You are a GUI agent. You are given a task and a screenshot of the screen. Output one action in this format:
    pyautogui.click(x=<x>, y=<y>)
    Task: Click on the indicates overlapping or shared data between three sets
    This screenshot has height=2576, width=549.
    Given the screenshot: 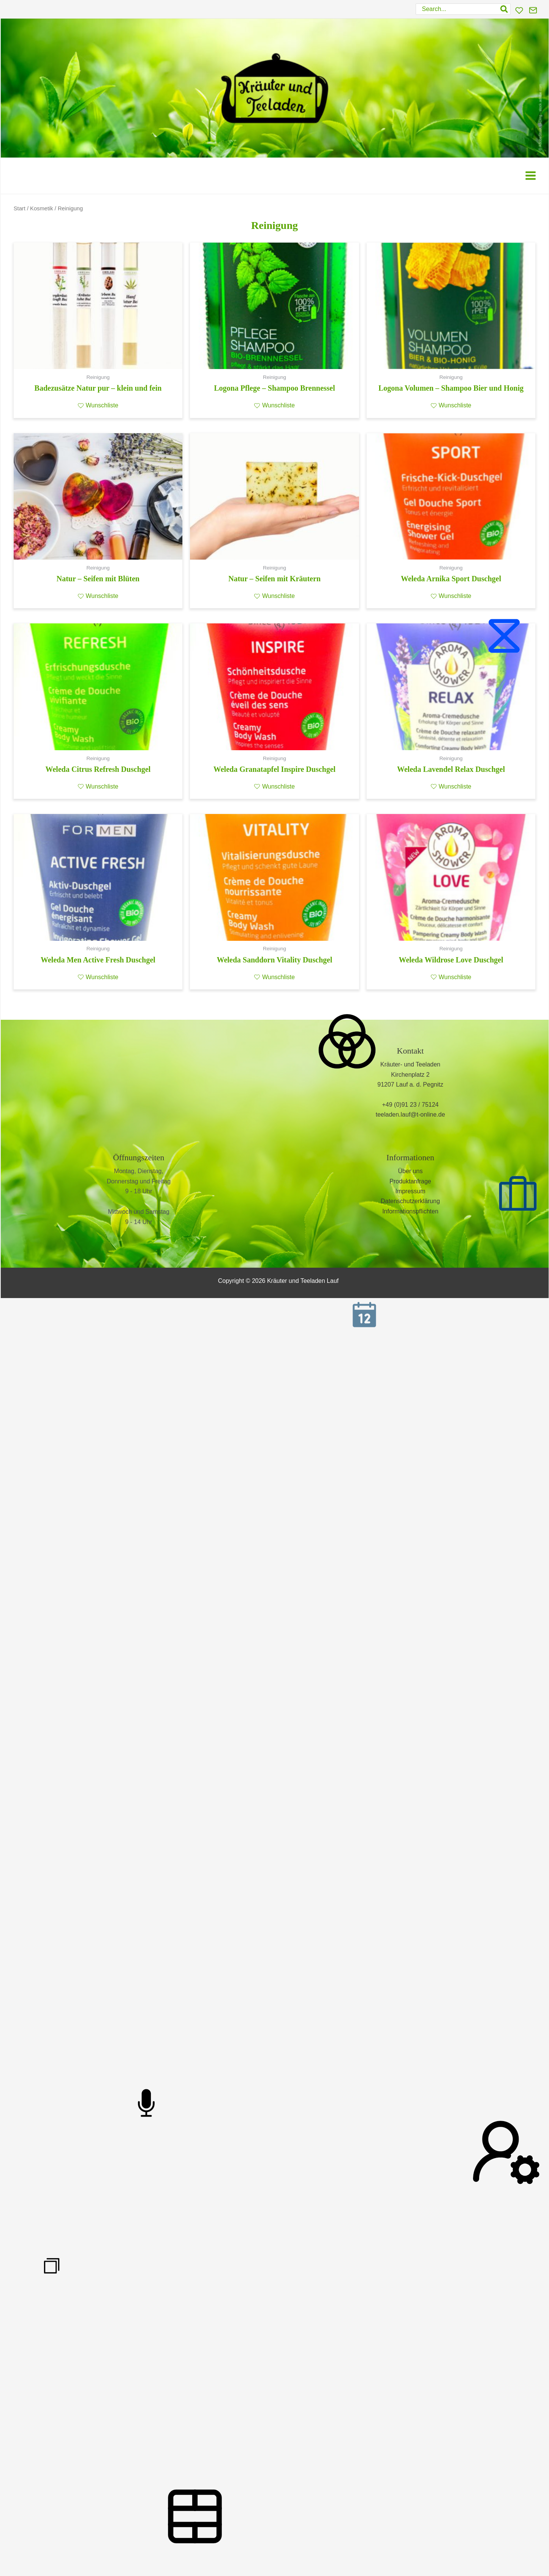 What is the action you would take?
    pyautogui.click(x=347, y=1042)
    